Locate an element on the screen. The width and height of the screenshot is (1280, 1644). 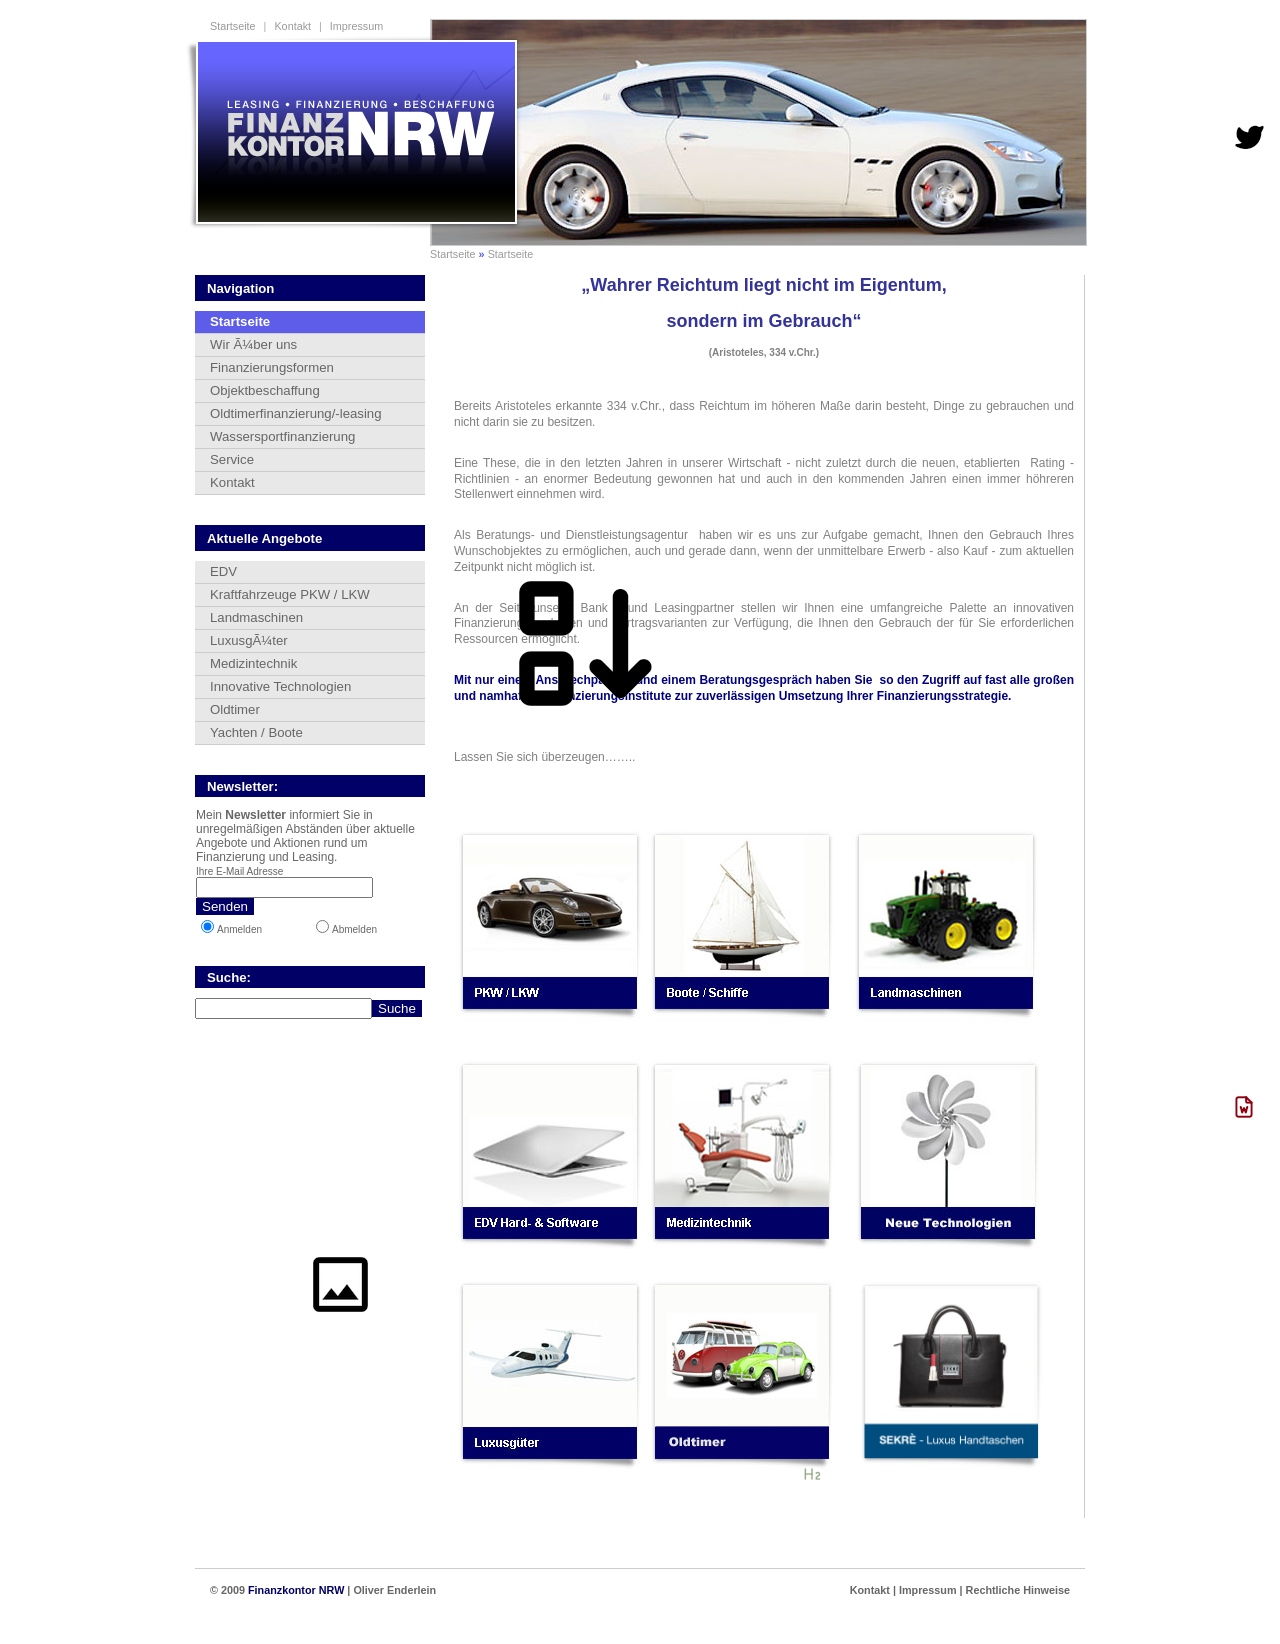
view image or photo is located at coordinates (340, 1284).